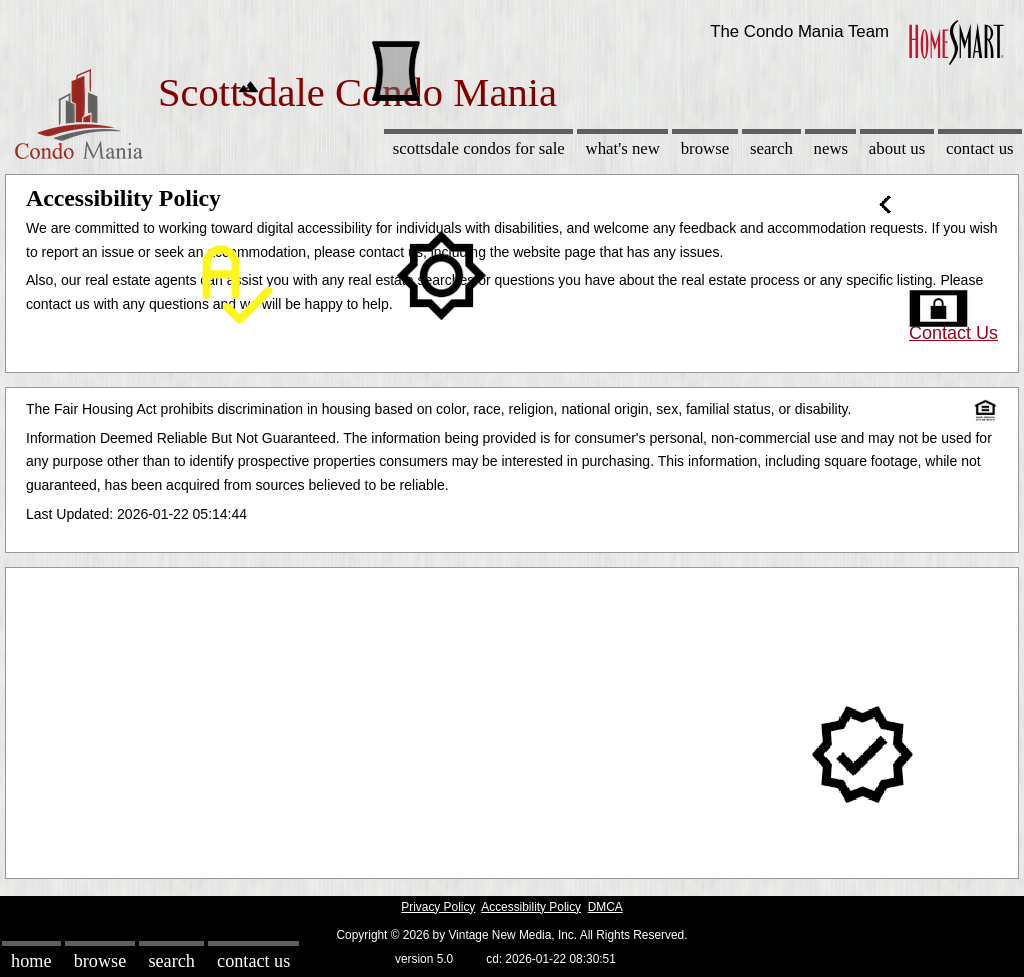  I want to click on adjust screen brightness settings, so click(441, 275).